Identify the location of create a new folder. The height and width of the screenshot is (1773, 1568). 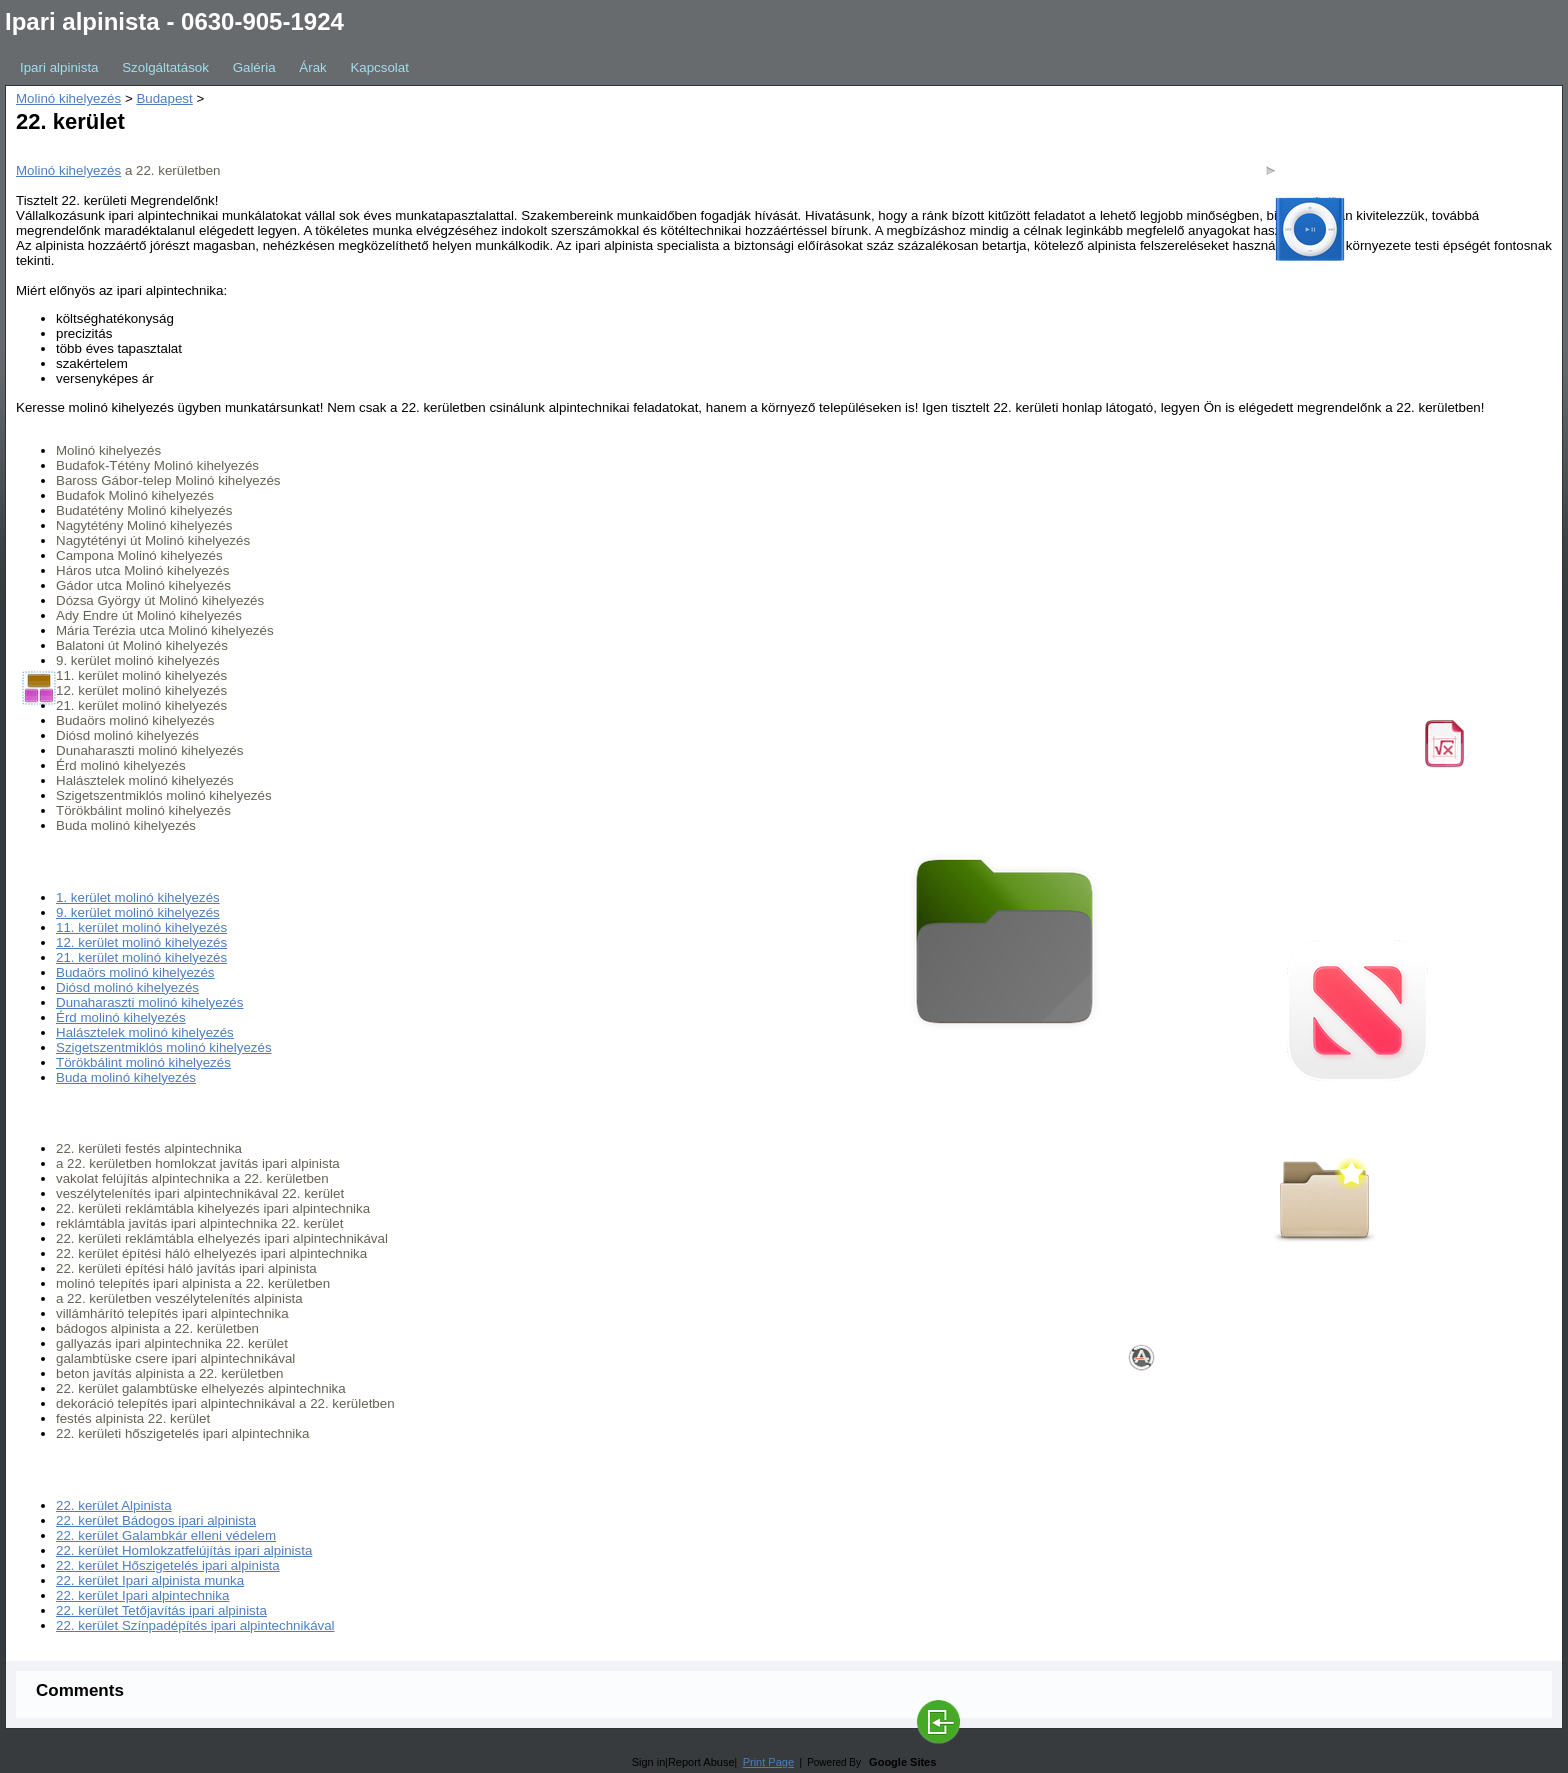
(1324, 1204).